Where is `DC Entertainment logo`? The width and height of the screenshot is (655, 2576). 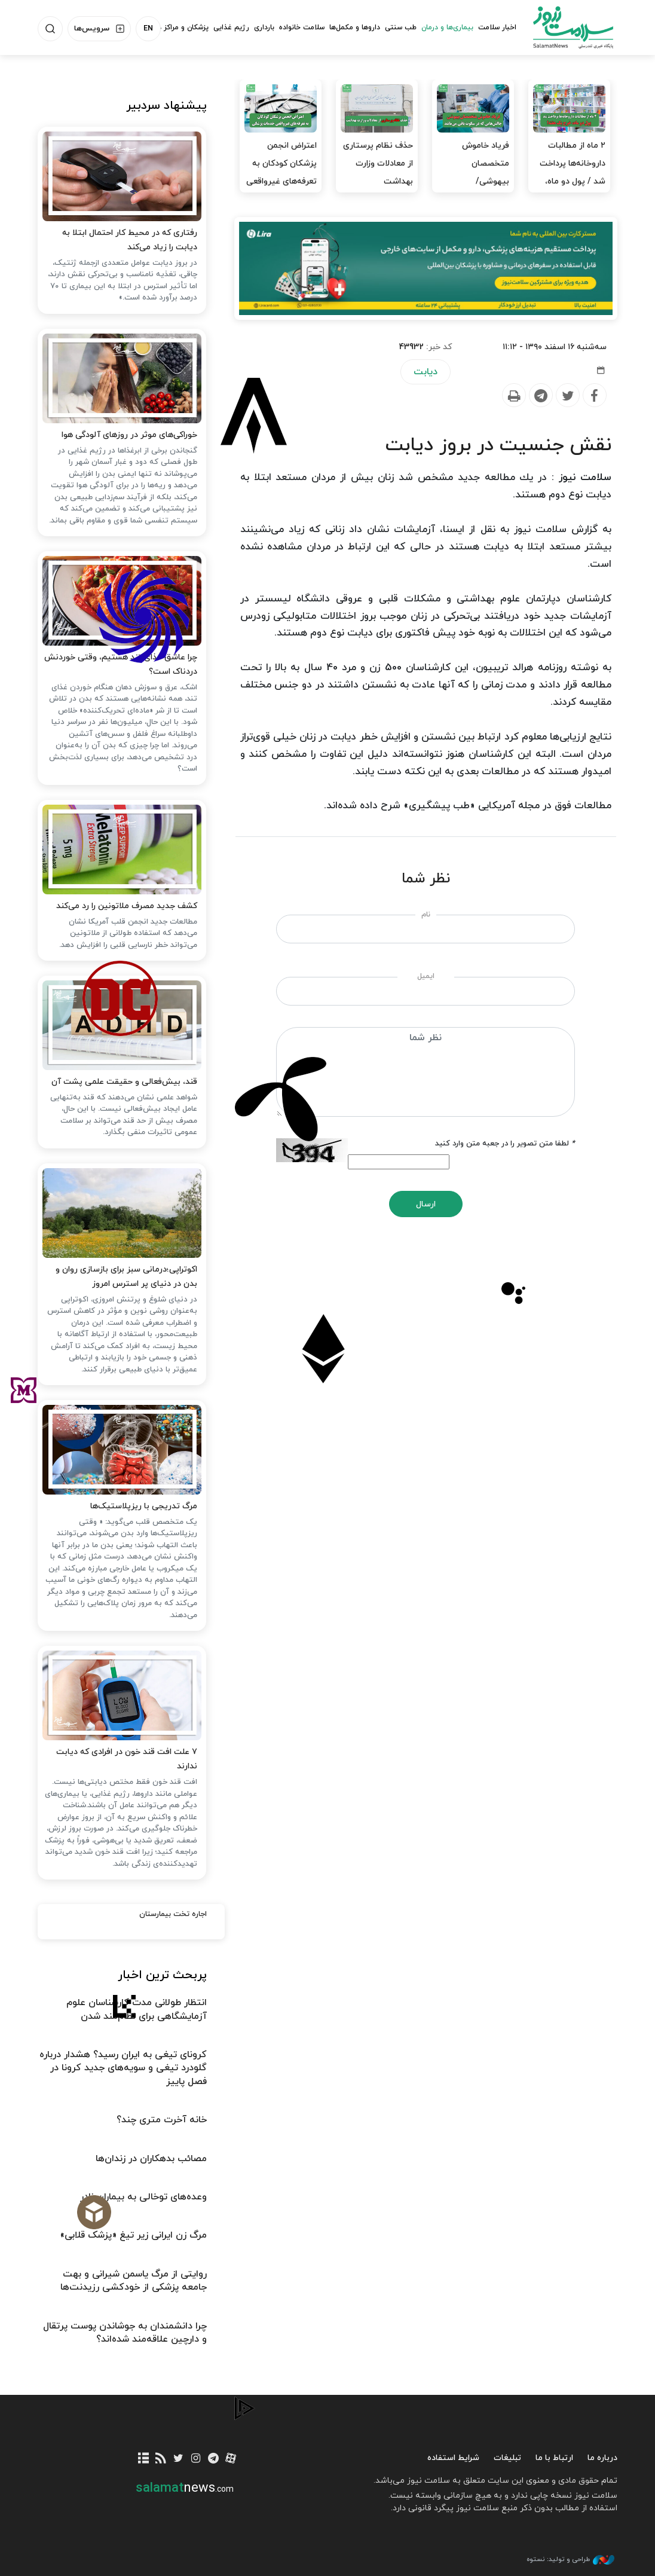 DC Entertainment logo is located at coordinates (120, 998).